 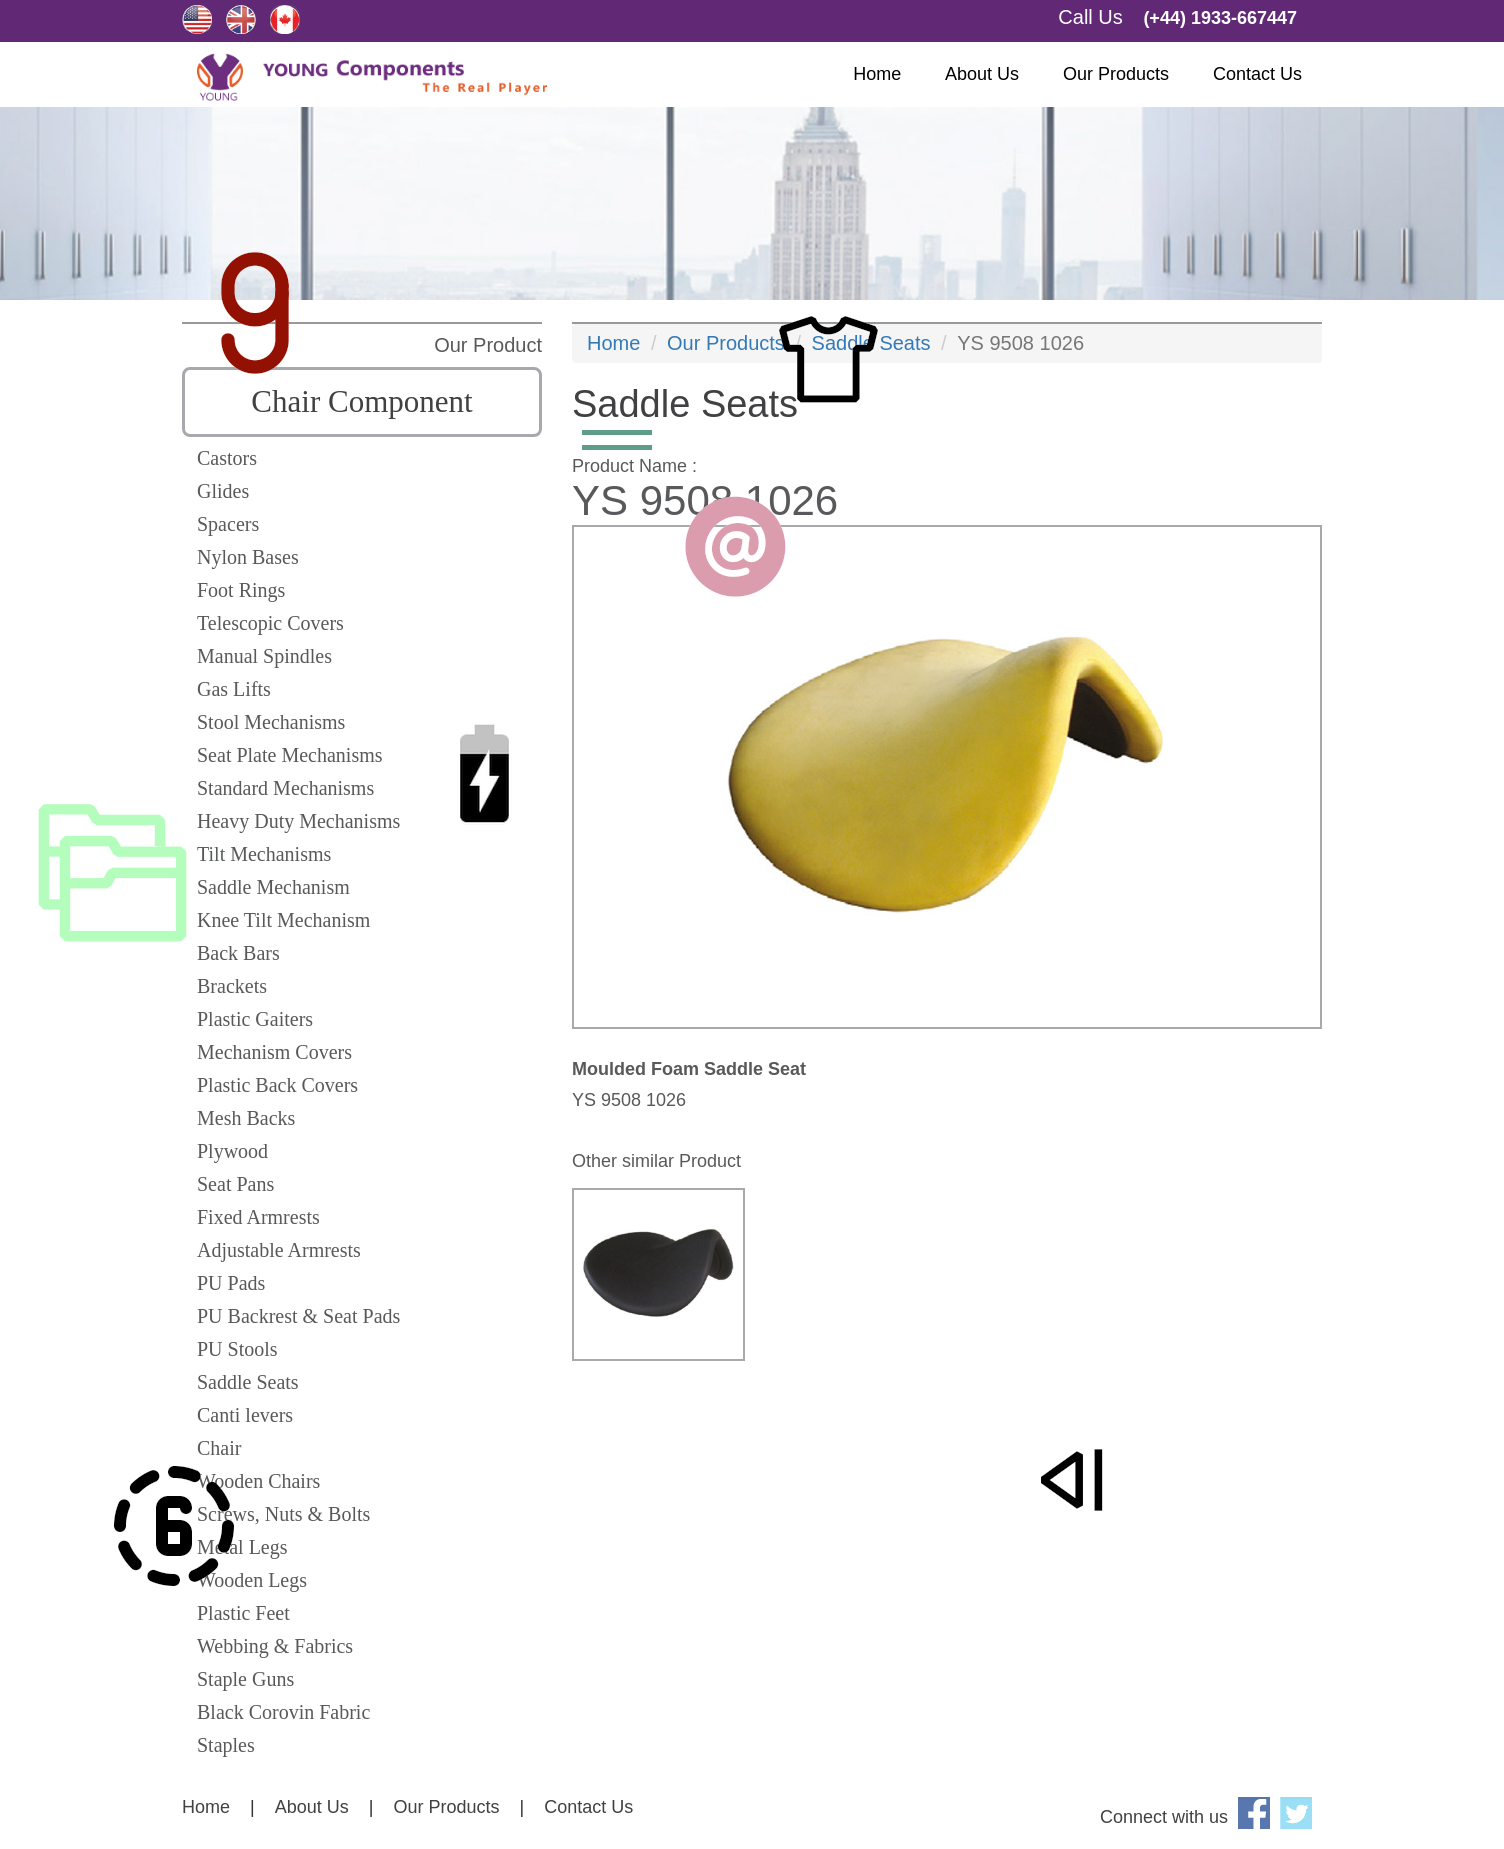 I want to click on indicates the number 9 in a list or sequence, so click(x=255, y=313).